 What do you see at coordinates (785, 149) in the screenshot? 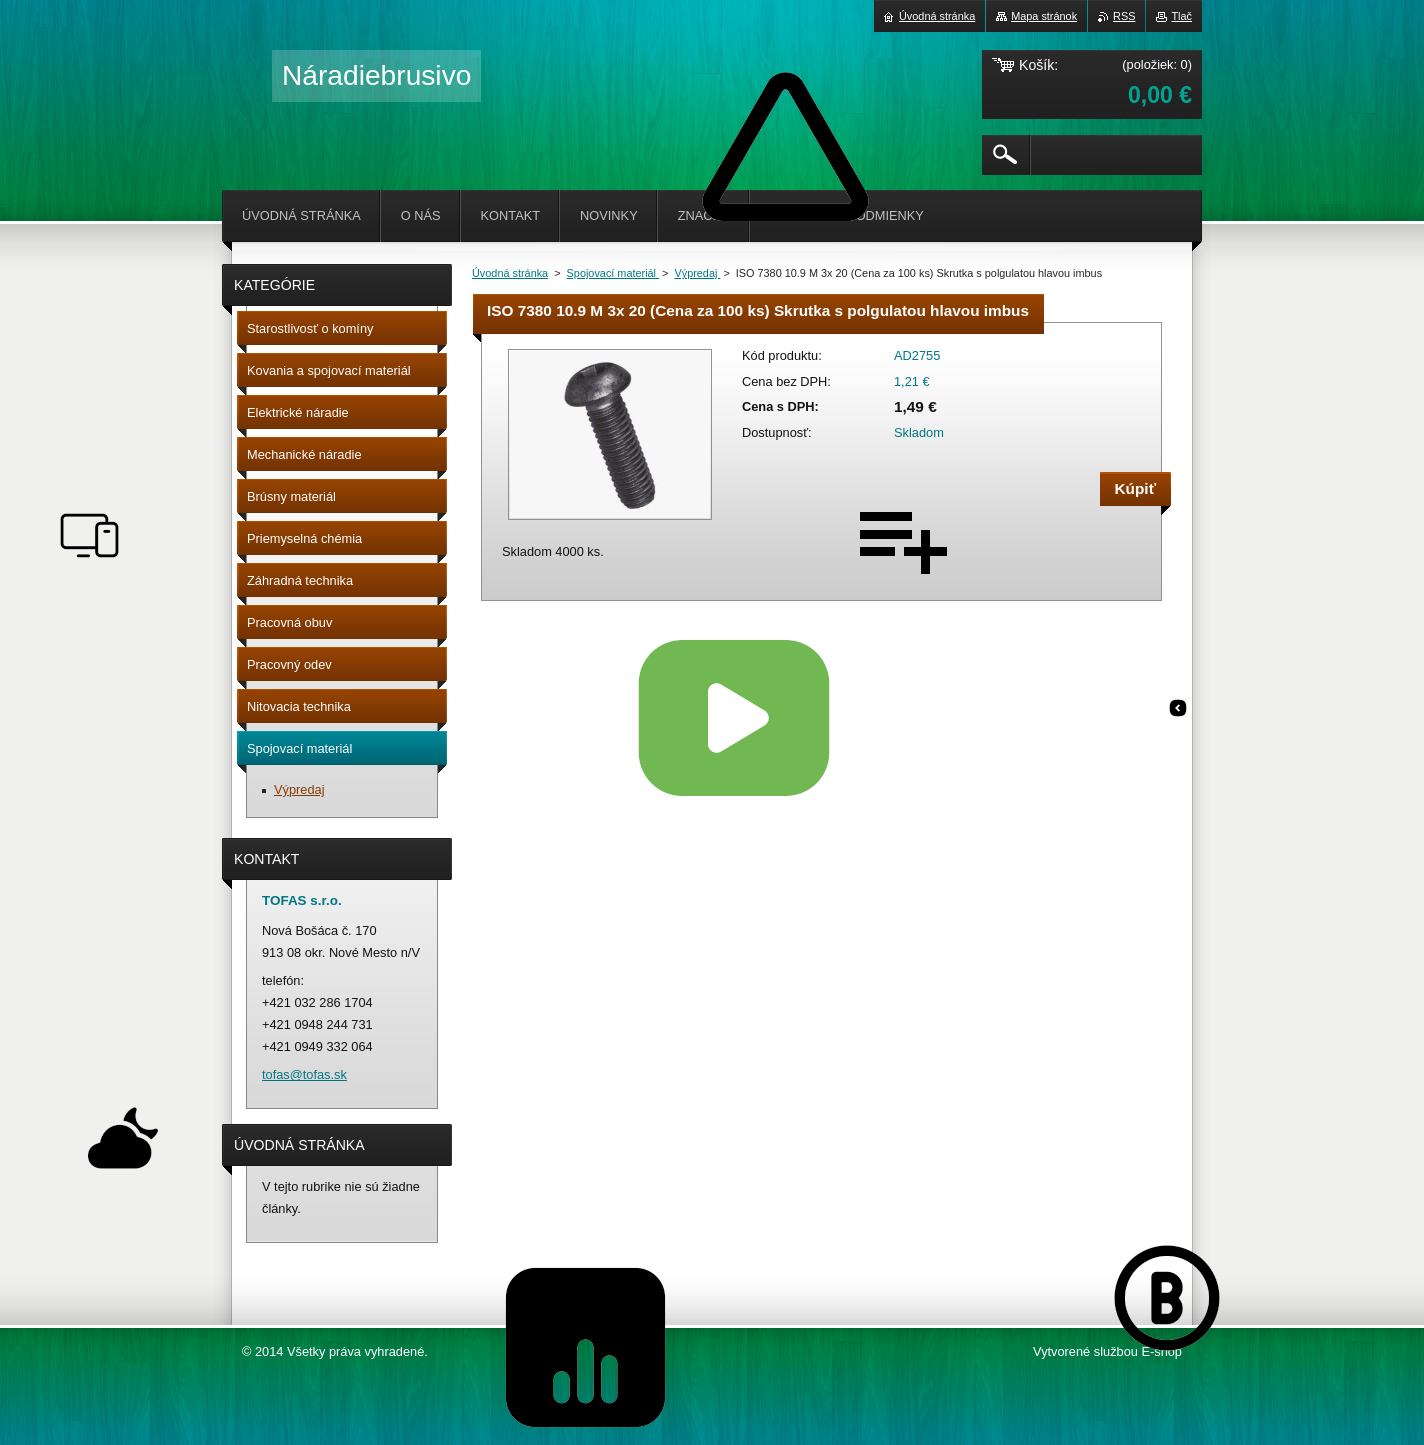
I see `indicates a warning or caution state` at bounding box center [785, 149].